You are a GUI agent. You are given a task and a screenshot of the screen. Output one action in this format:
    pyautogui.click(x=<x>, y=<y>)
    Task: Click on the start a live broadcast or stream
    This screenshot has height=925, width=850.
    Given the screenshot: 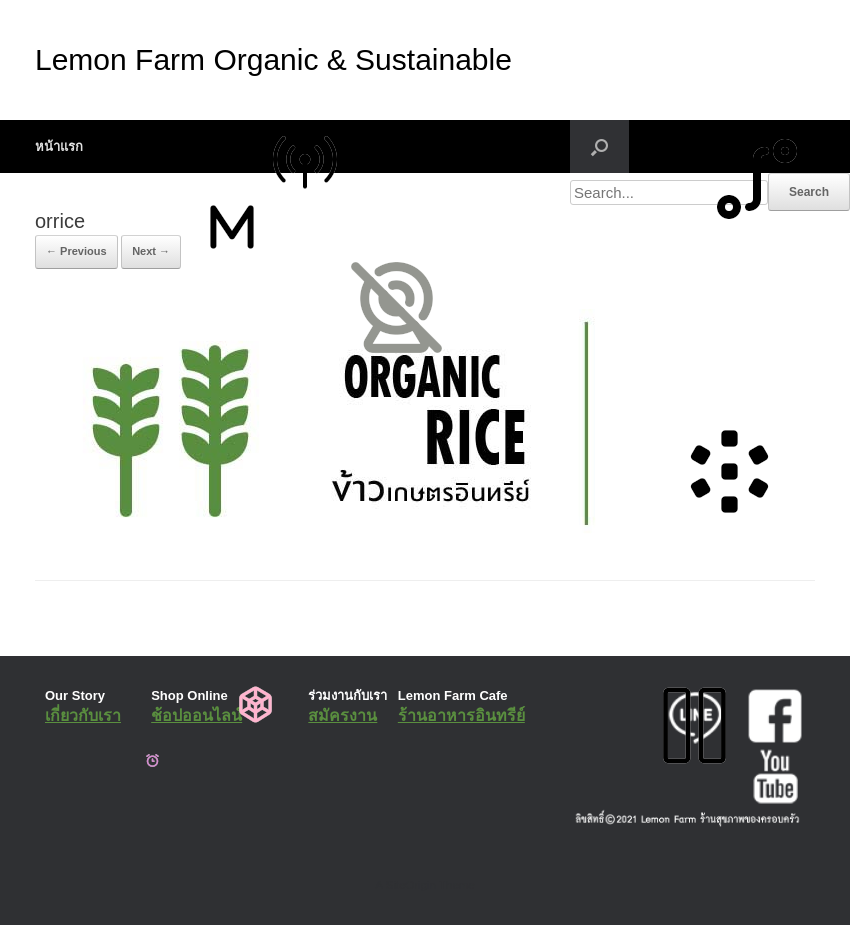 What is the action you would take?
    pyautogui.click(x=305, y=162)
    